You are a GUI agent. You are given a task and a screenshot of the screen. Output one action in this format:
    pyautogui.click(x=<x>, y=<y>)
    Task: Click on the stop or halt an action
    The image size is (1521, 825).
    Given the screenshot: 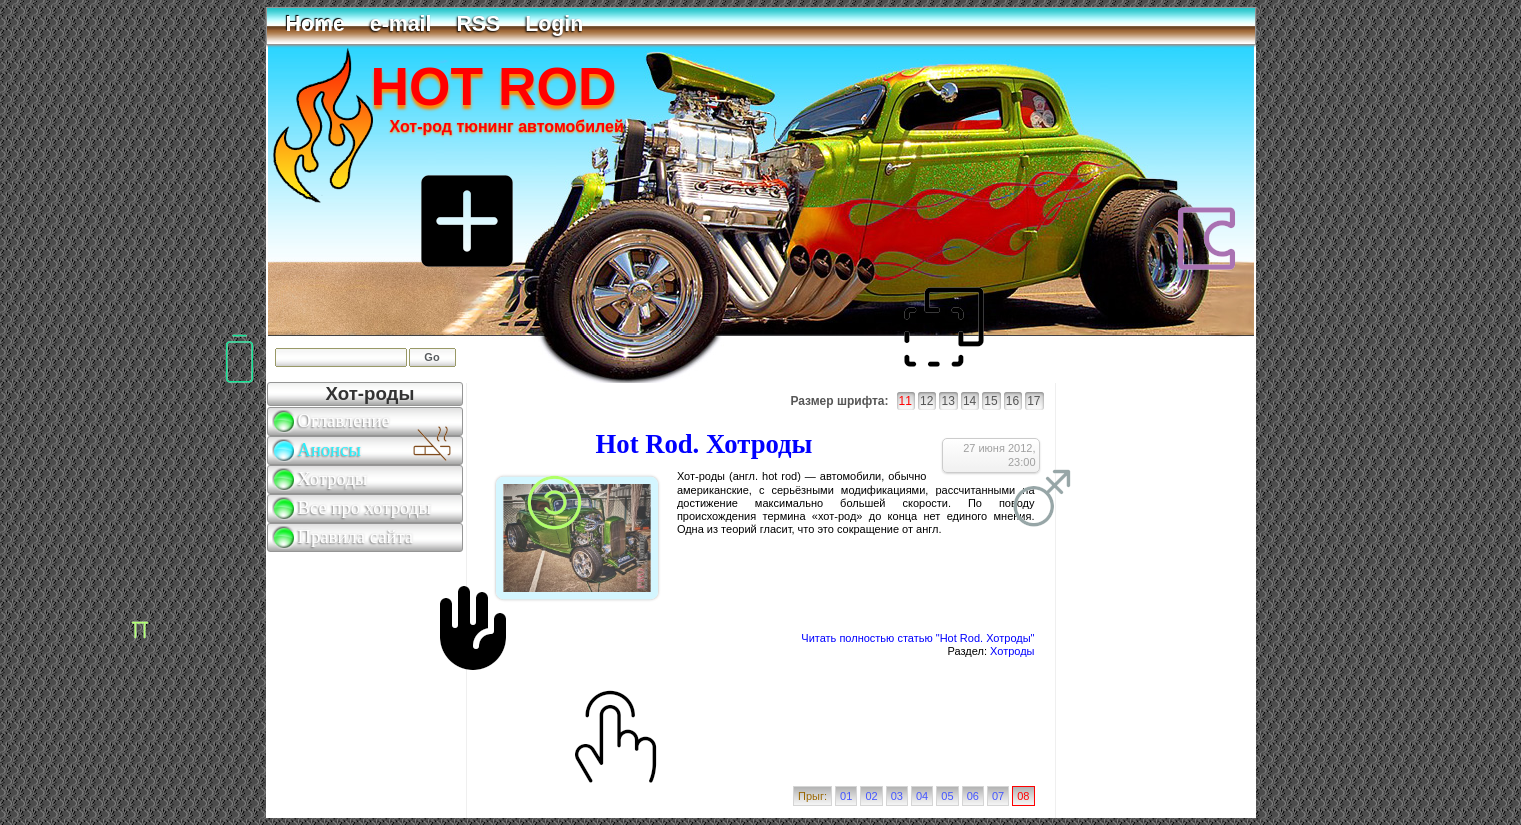 What is the action you would take?
    pyautogui.click(x=473, y=628)
    